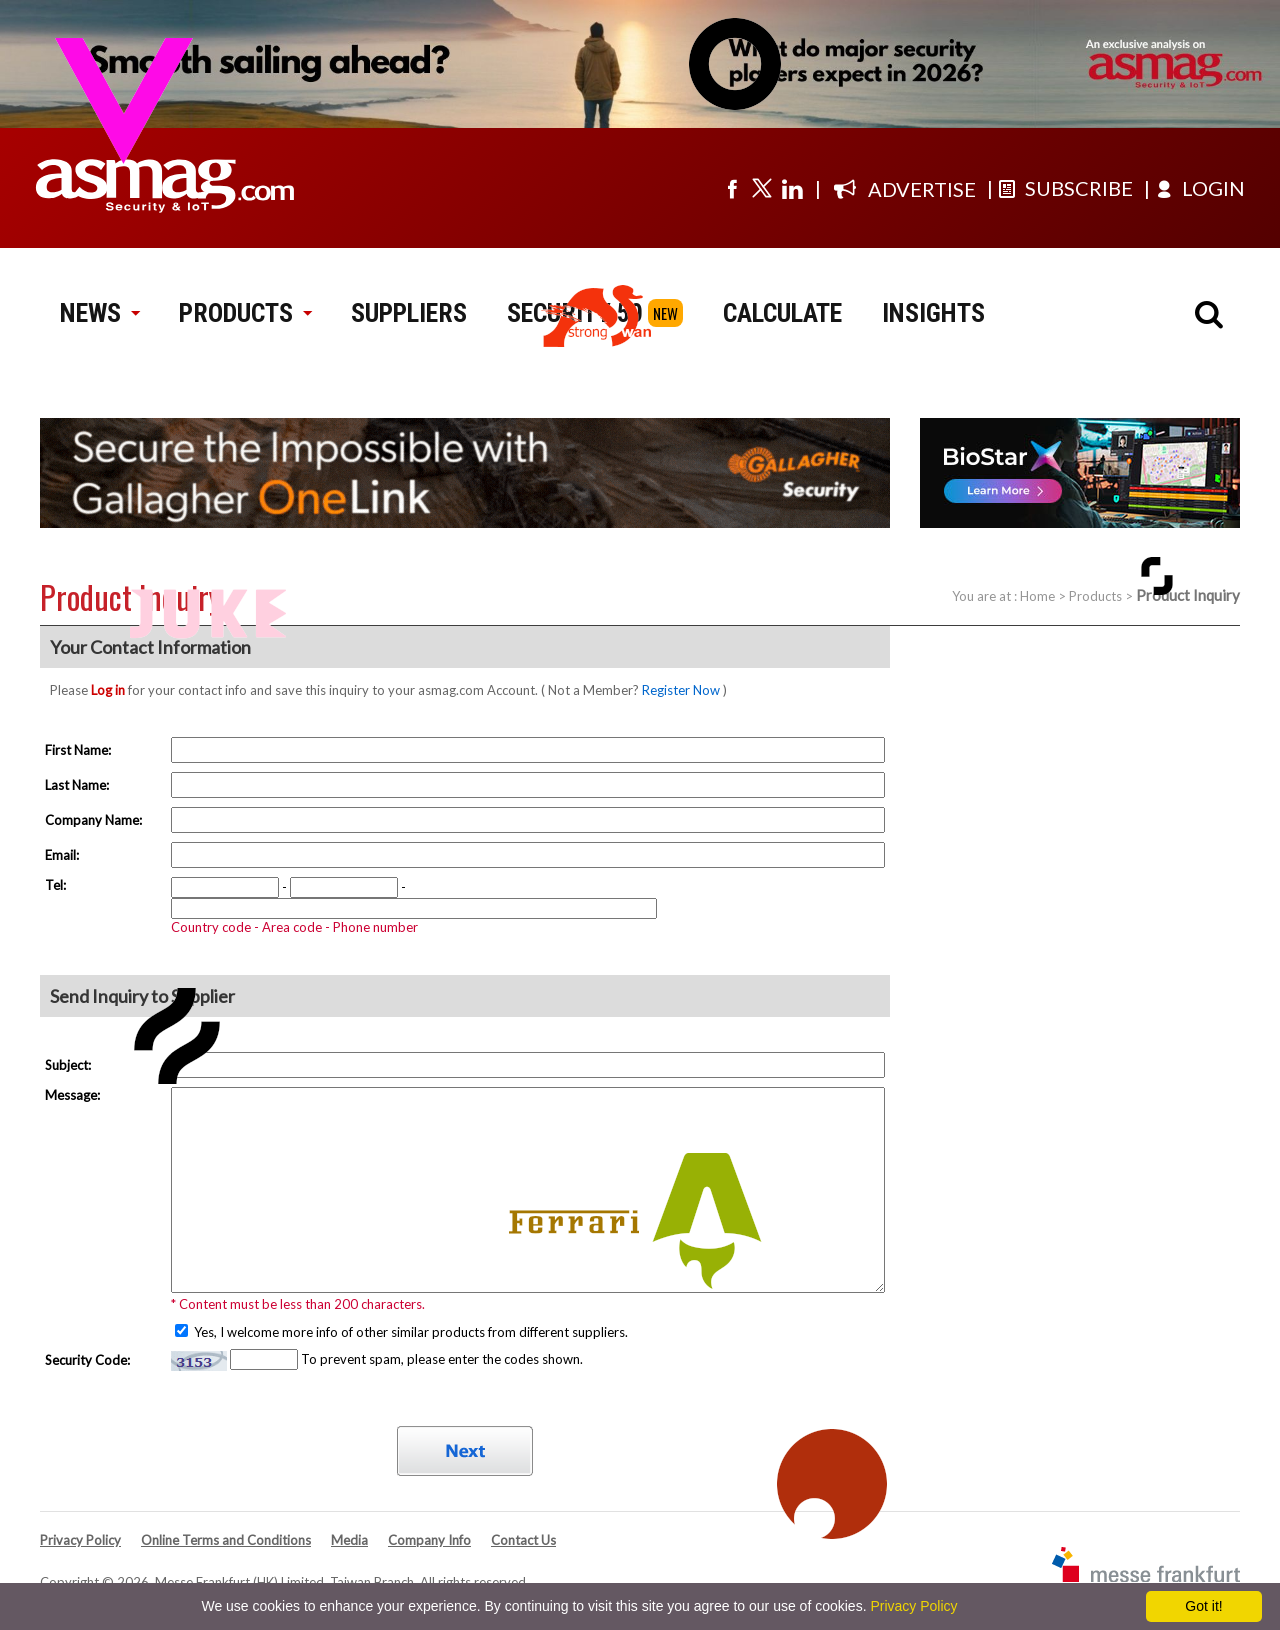  Describe the element at coordinates (574, 1222) in the screenshot. I see `Ferrari brand logo` at that location.